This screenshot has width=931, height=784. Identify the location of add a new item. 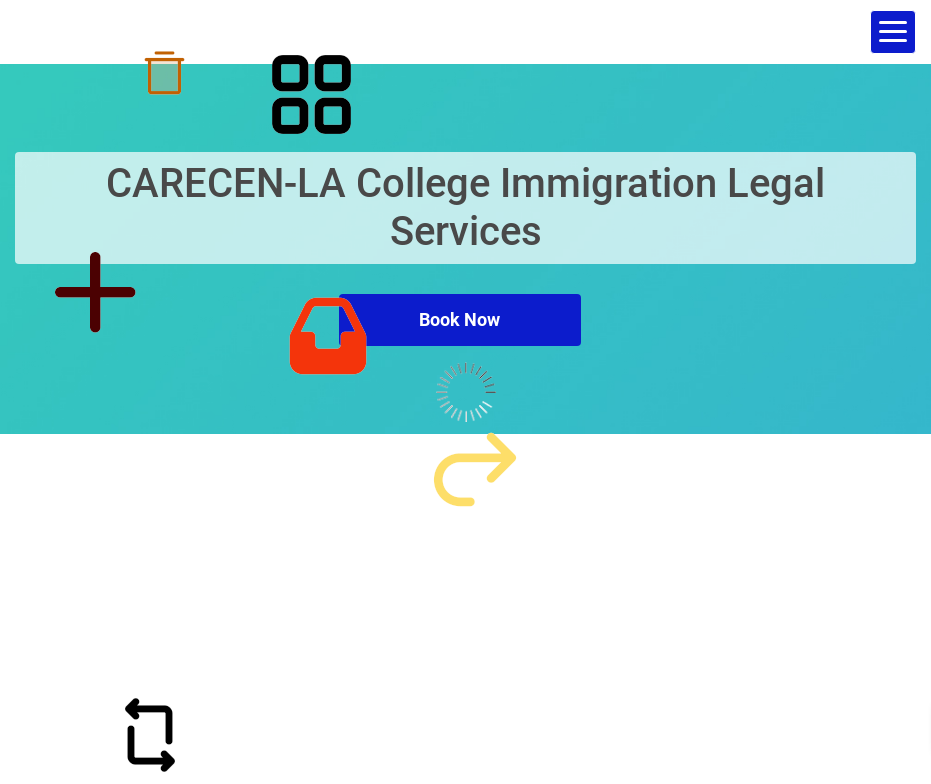
(97, 294).